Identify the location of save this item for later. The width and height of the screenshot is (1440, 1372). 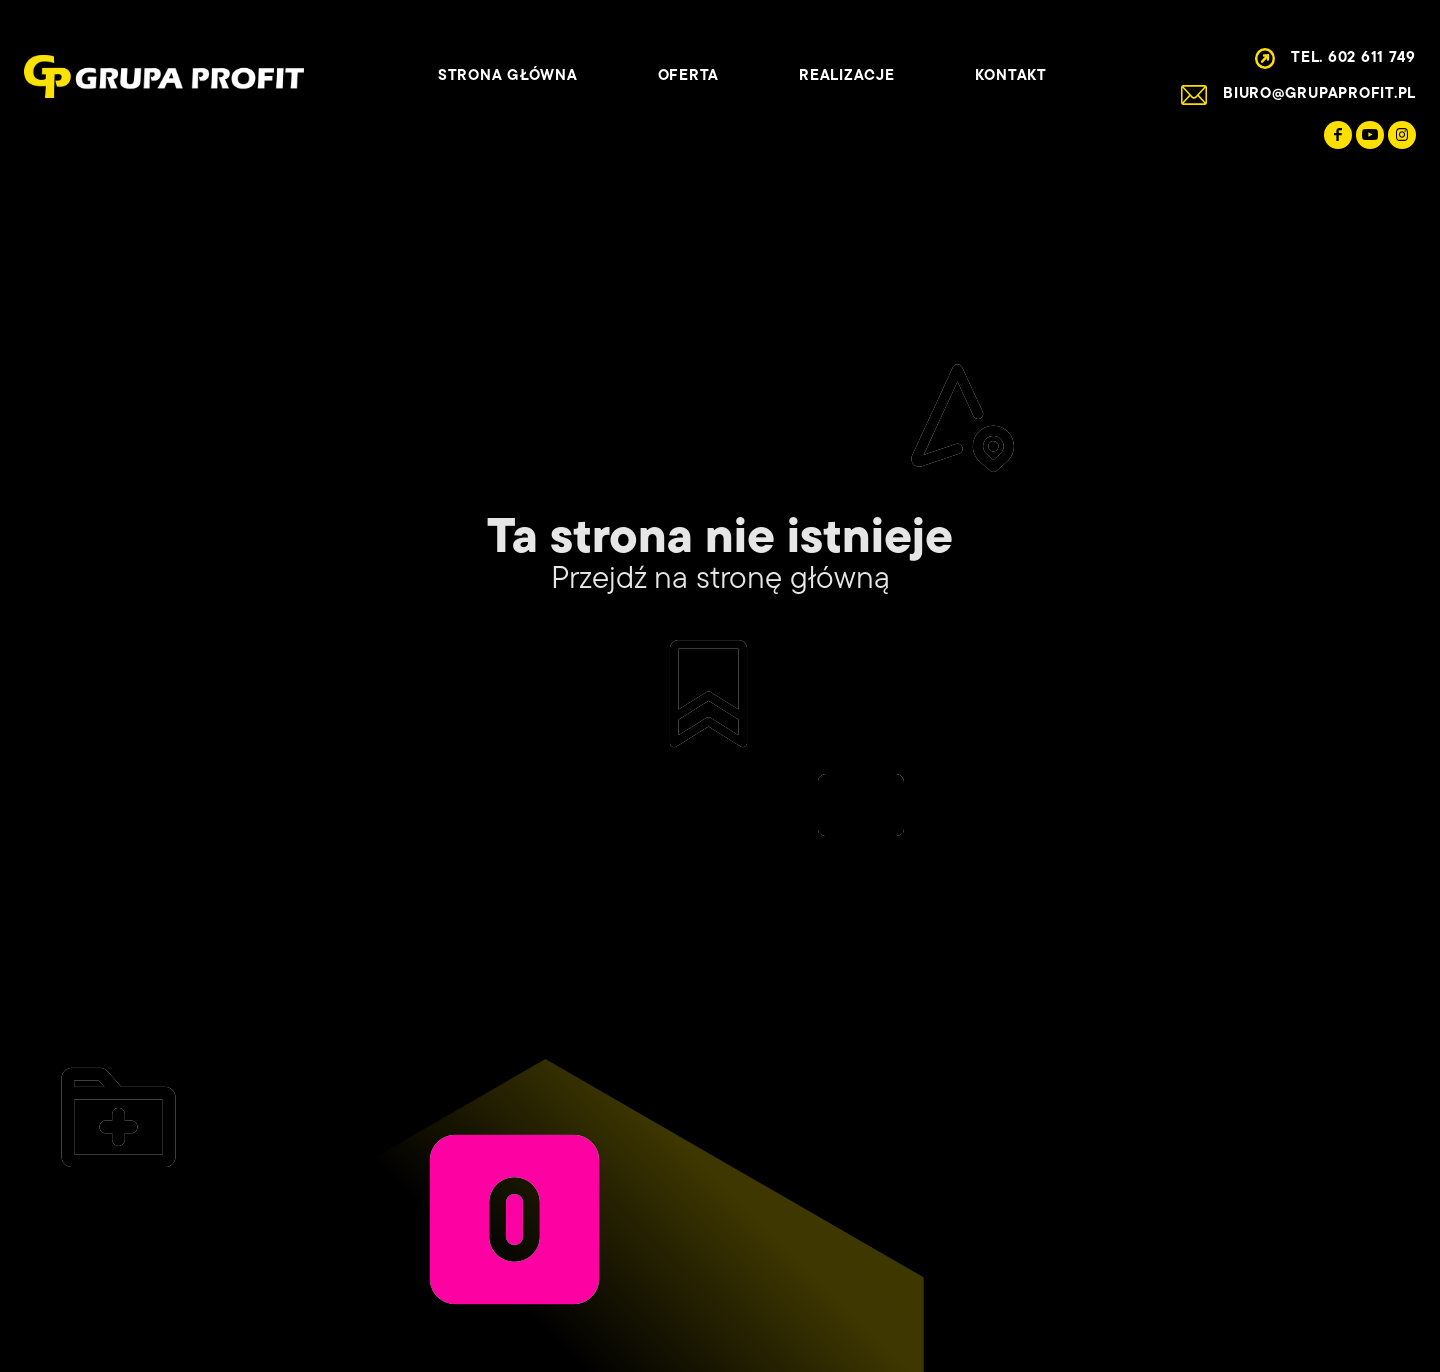
(708, 691).